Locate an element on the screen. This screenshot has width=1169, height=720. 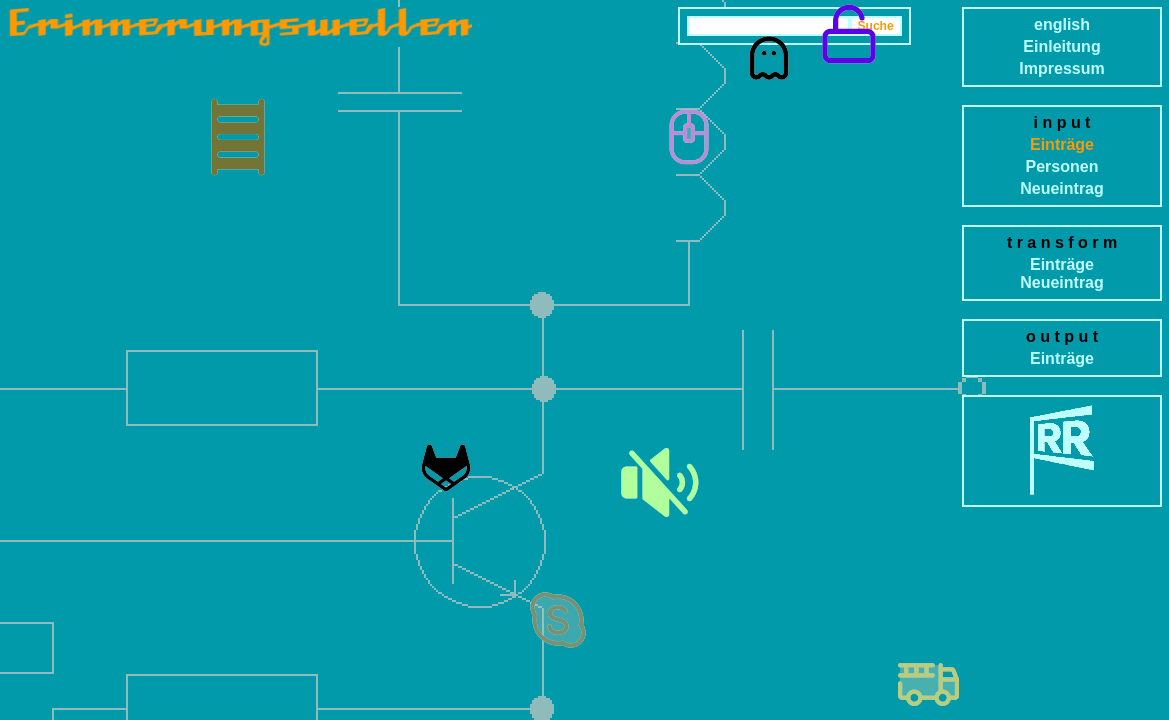
open Skype app is located at coordinates (558, 620).